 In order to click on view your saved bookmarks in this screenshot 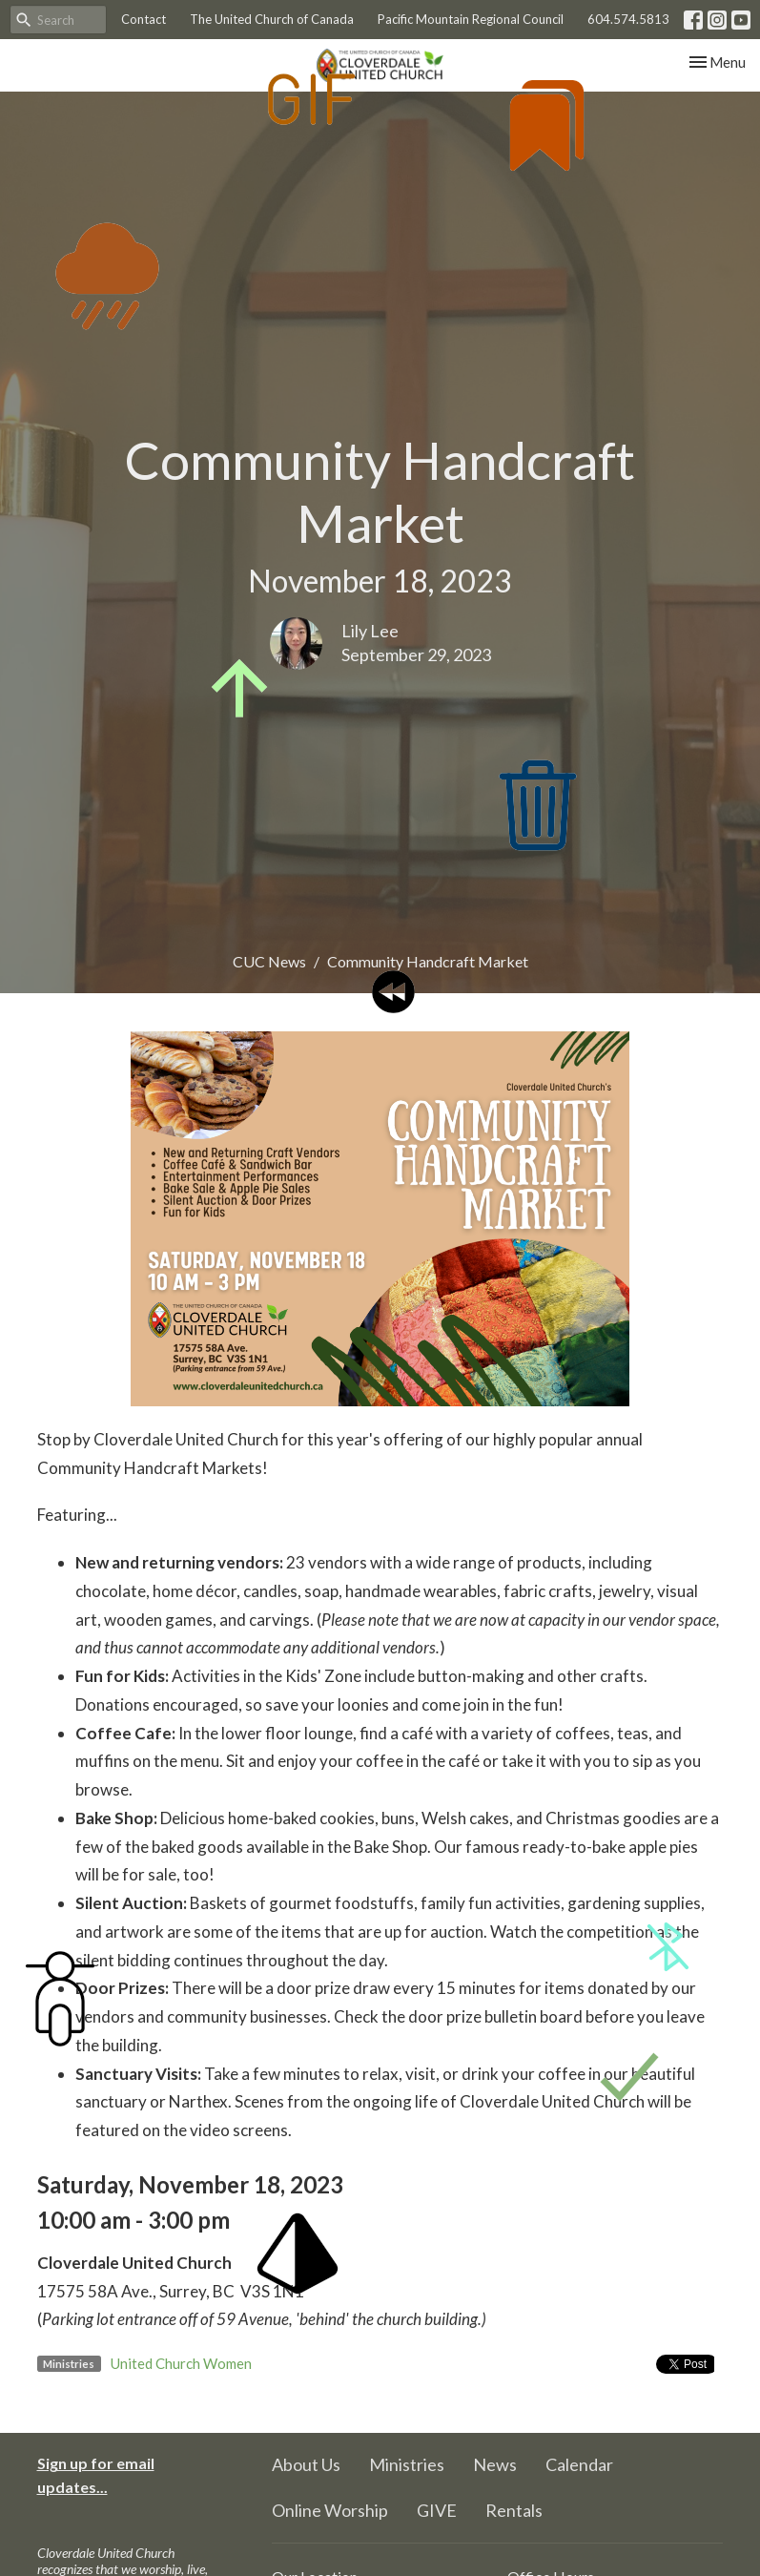, I will do `click(546, 125)`.